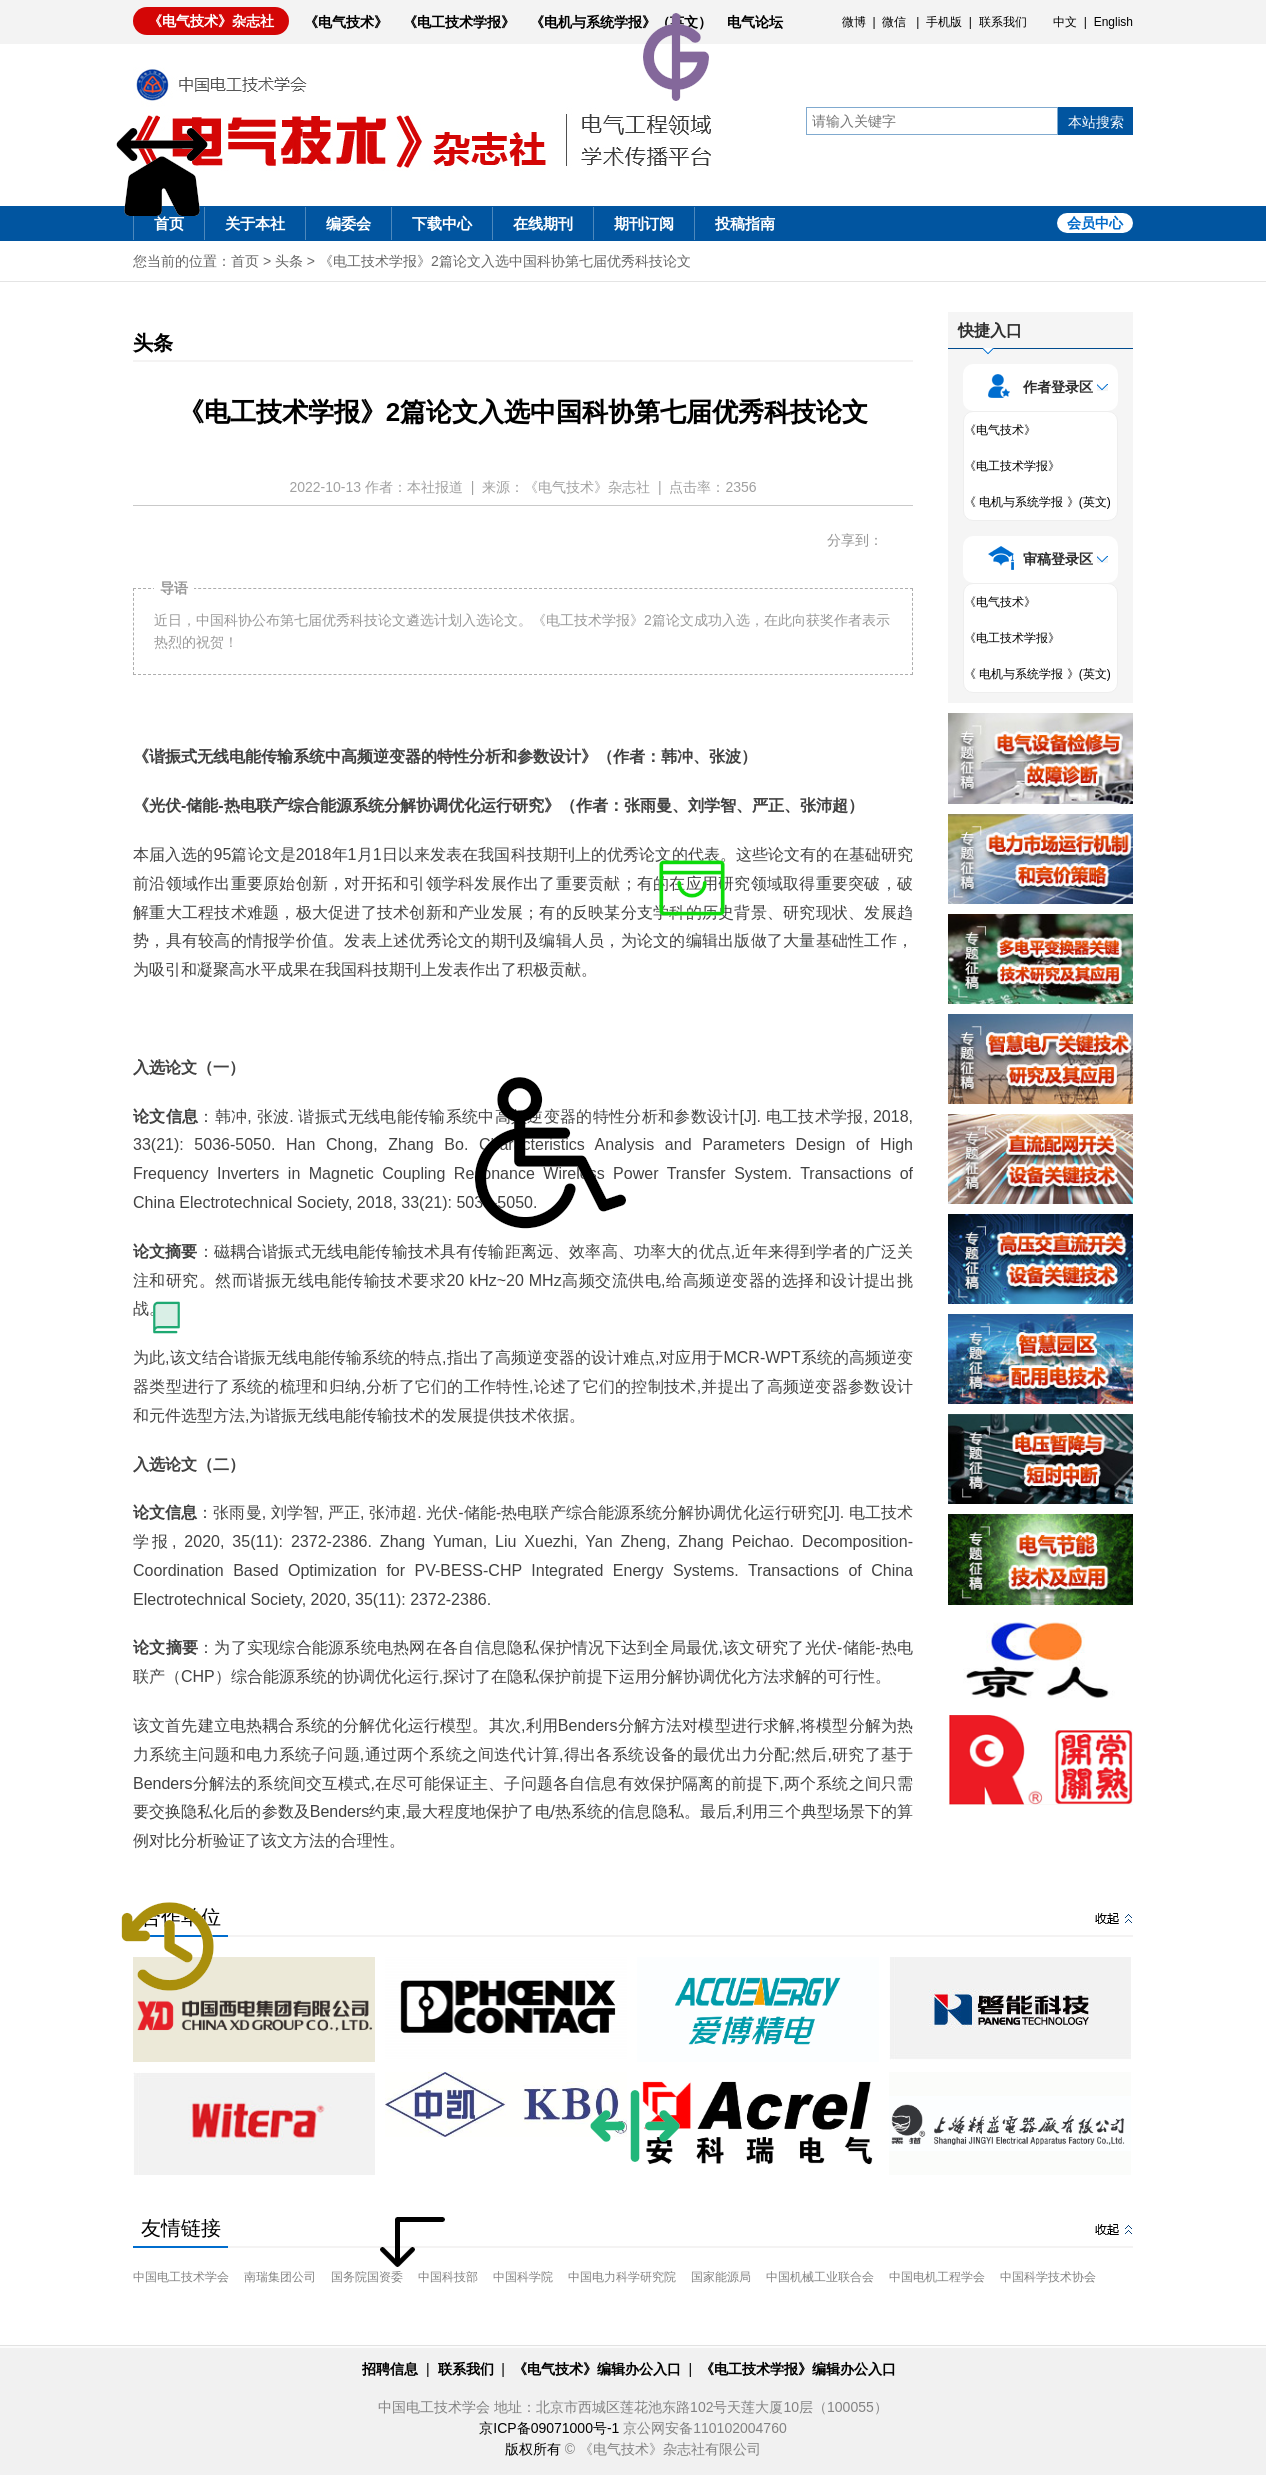 Image resolution: width=1266 pixels, height=2475 pixels. Describe the element at coordinates (676, 57) in the screenshot. I see `indicates paraguayan guaraní currency` at that location.